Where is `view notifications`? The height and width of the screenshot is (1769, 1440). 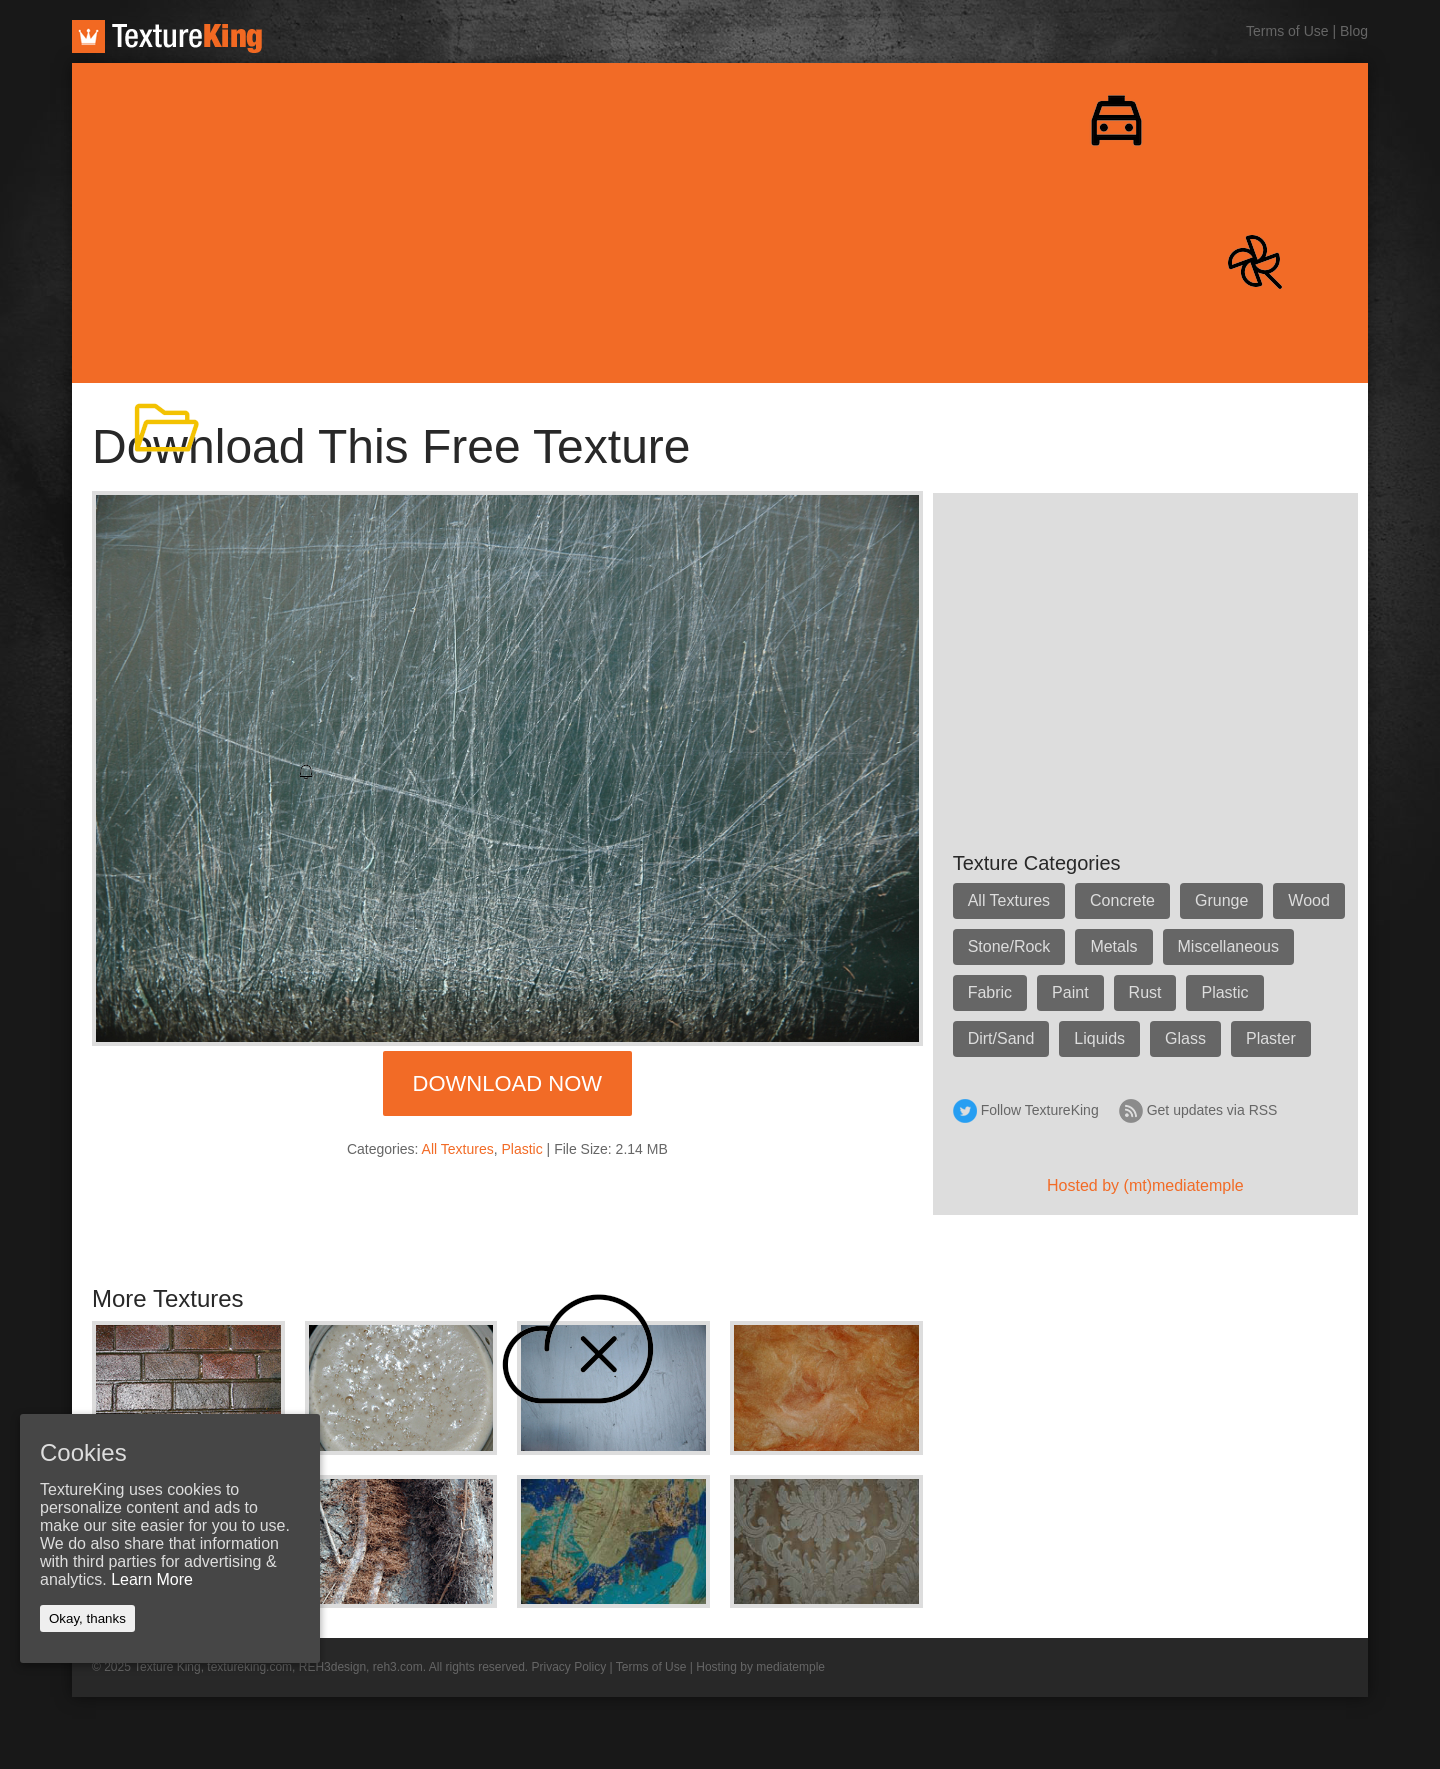 view notifications is located at coordinates (306, 772).